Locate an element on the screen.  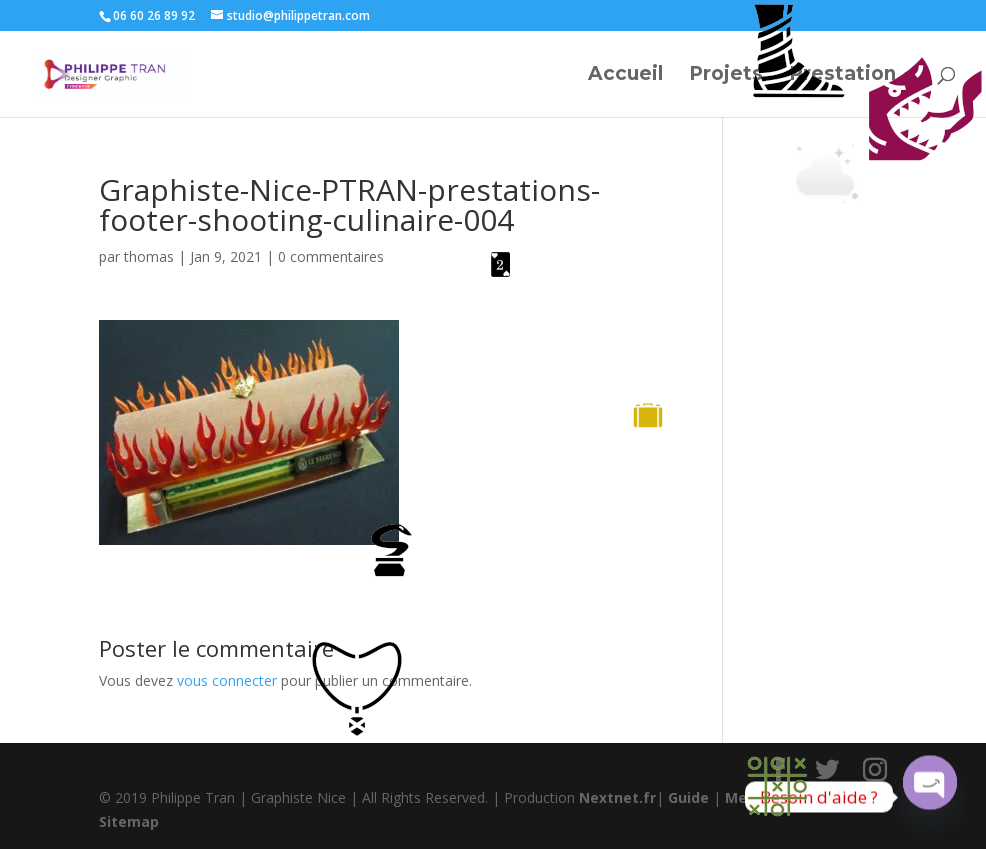
access potion or alchemy inventory is located at coordinates (389, 549).